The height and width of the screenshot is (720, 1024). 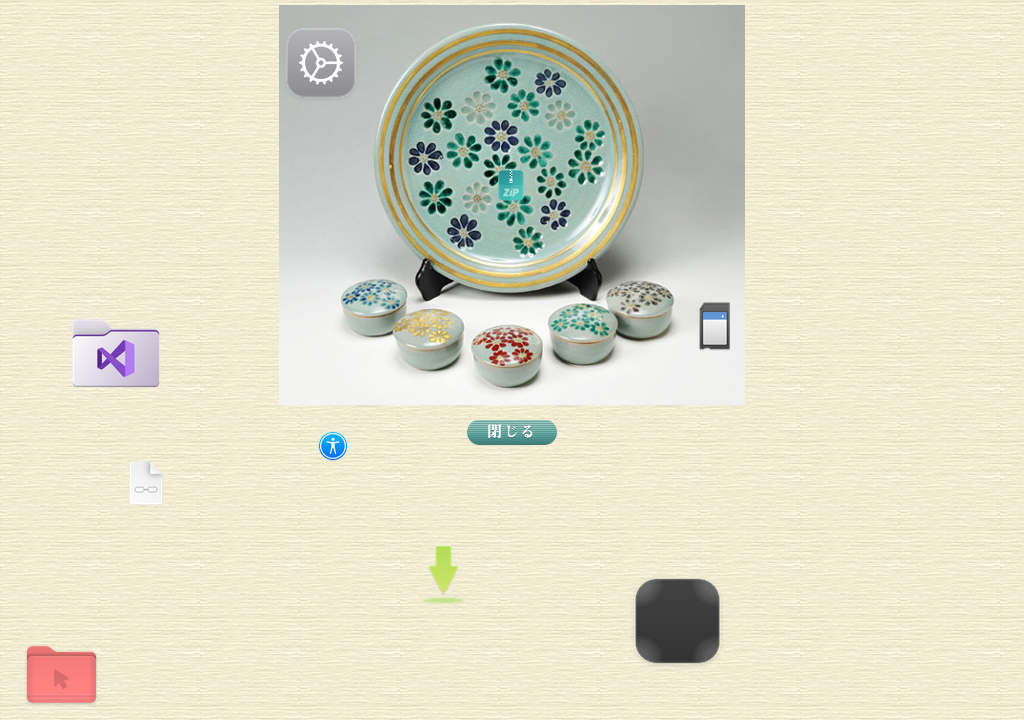 I want to click on open krusader file manager with root privileges, so click(x=61, y=674).